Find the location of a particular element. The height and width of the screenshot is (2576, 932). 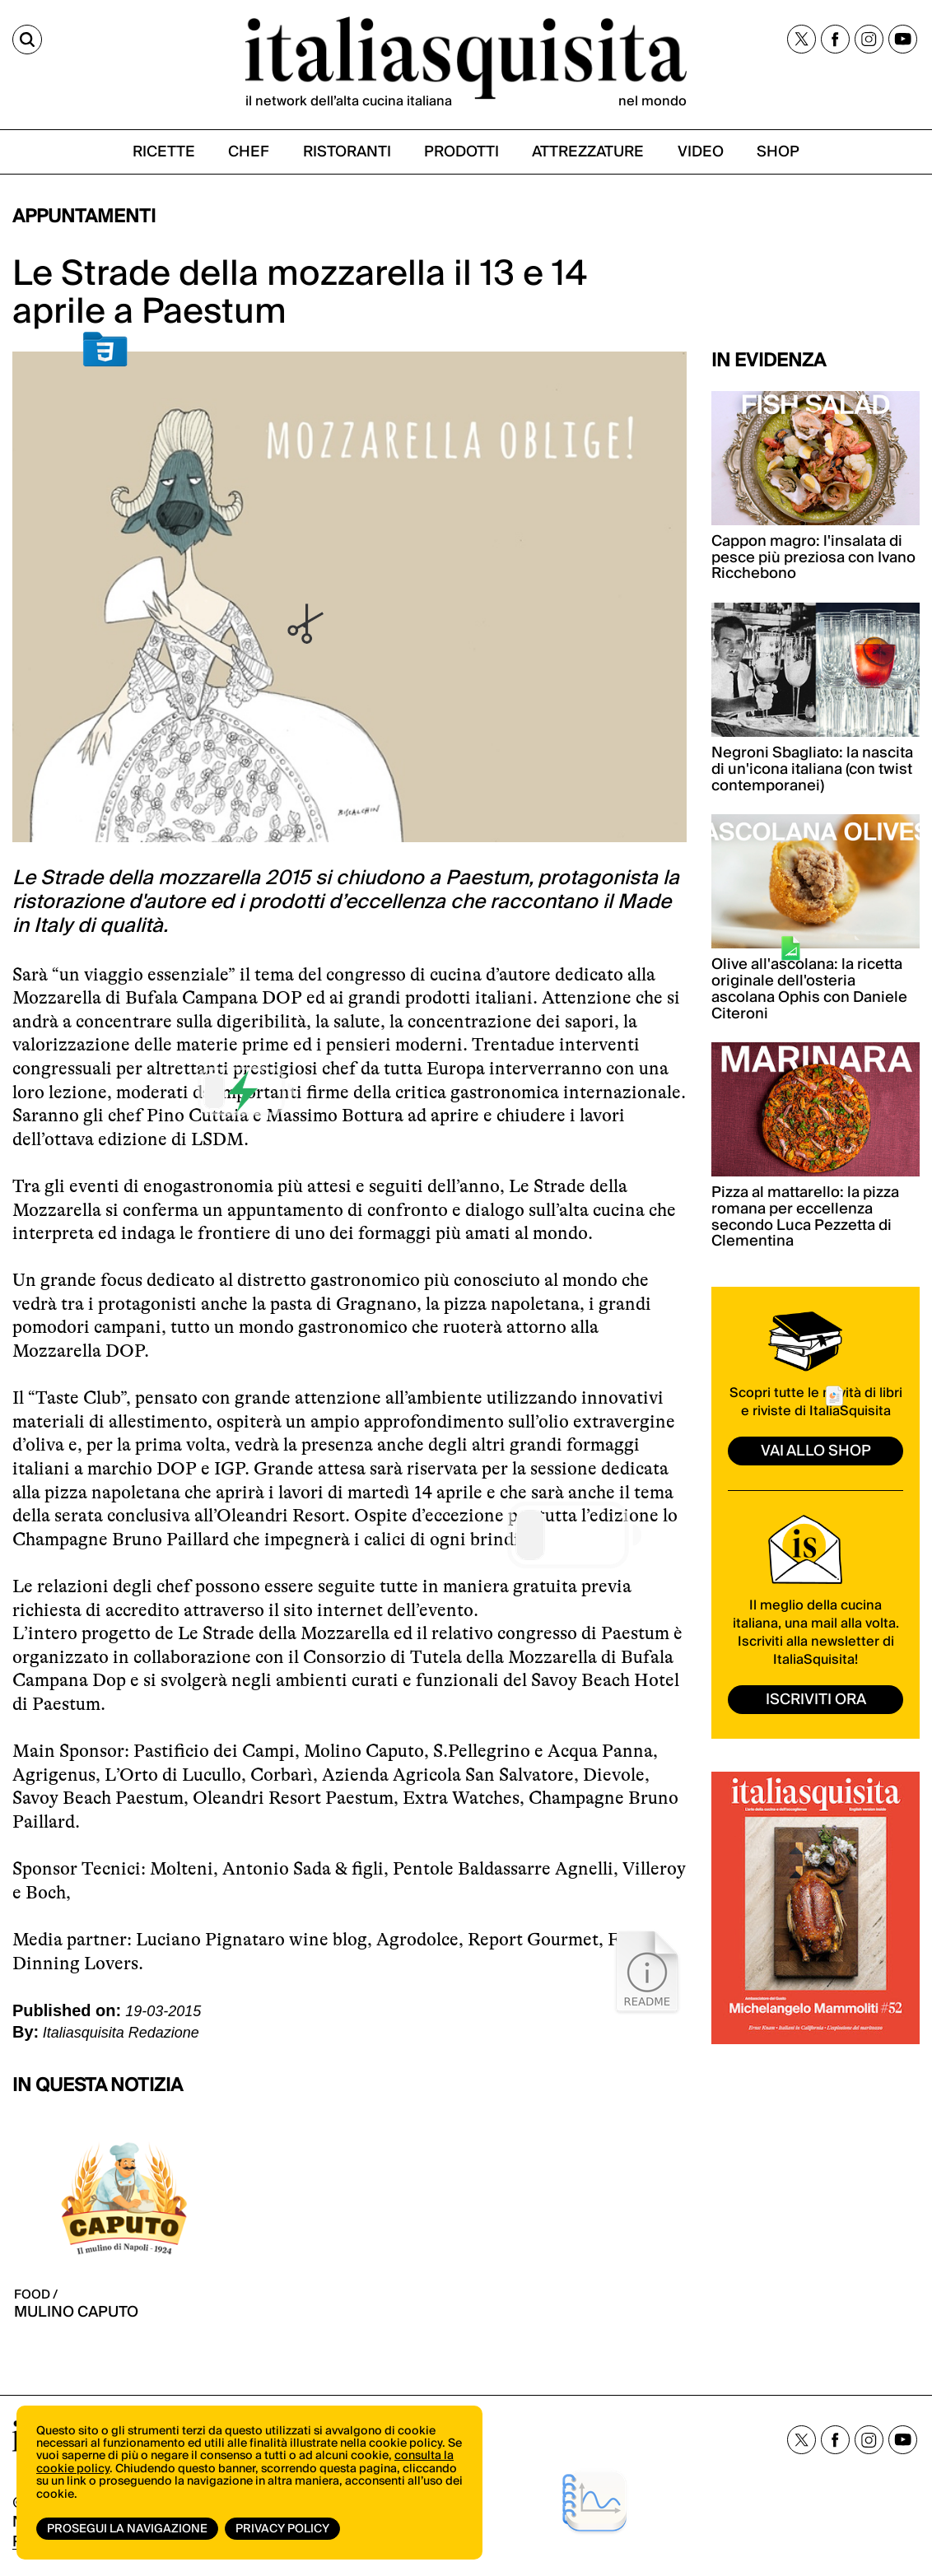

open a UI designer or interface builder file is located at coordinates (820, 948).